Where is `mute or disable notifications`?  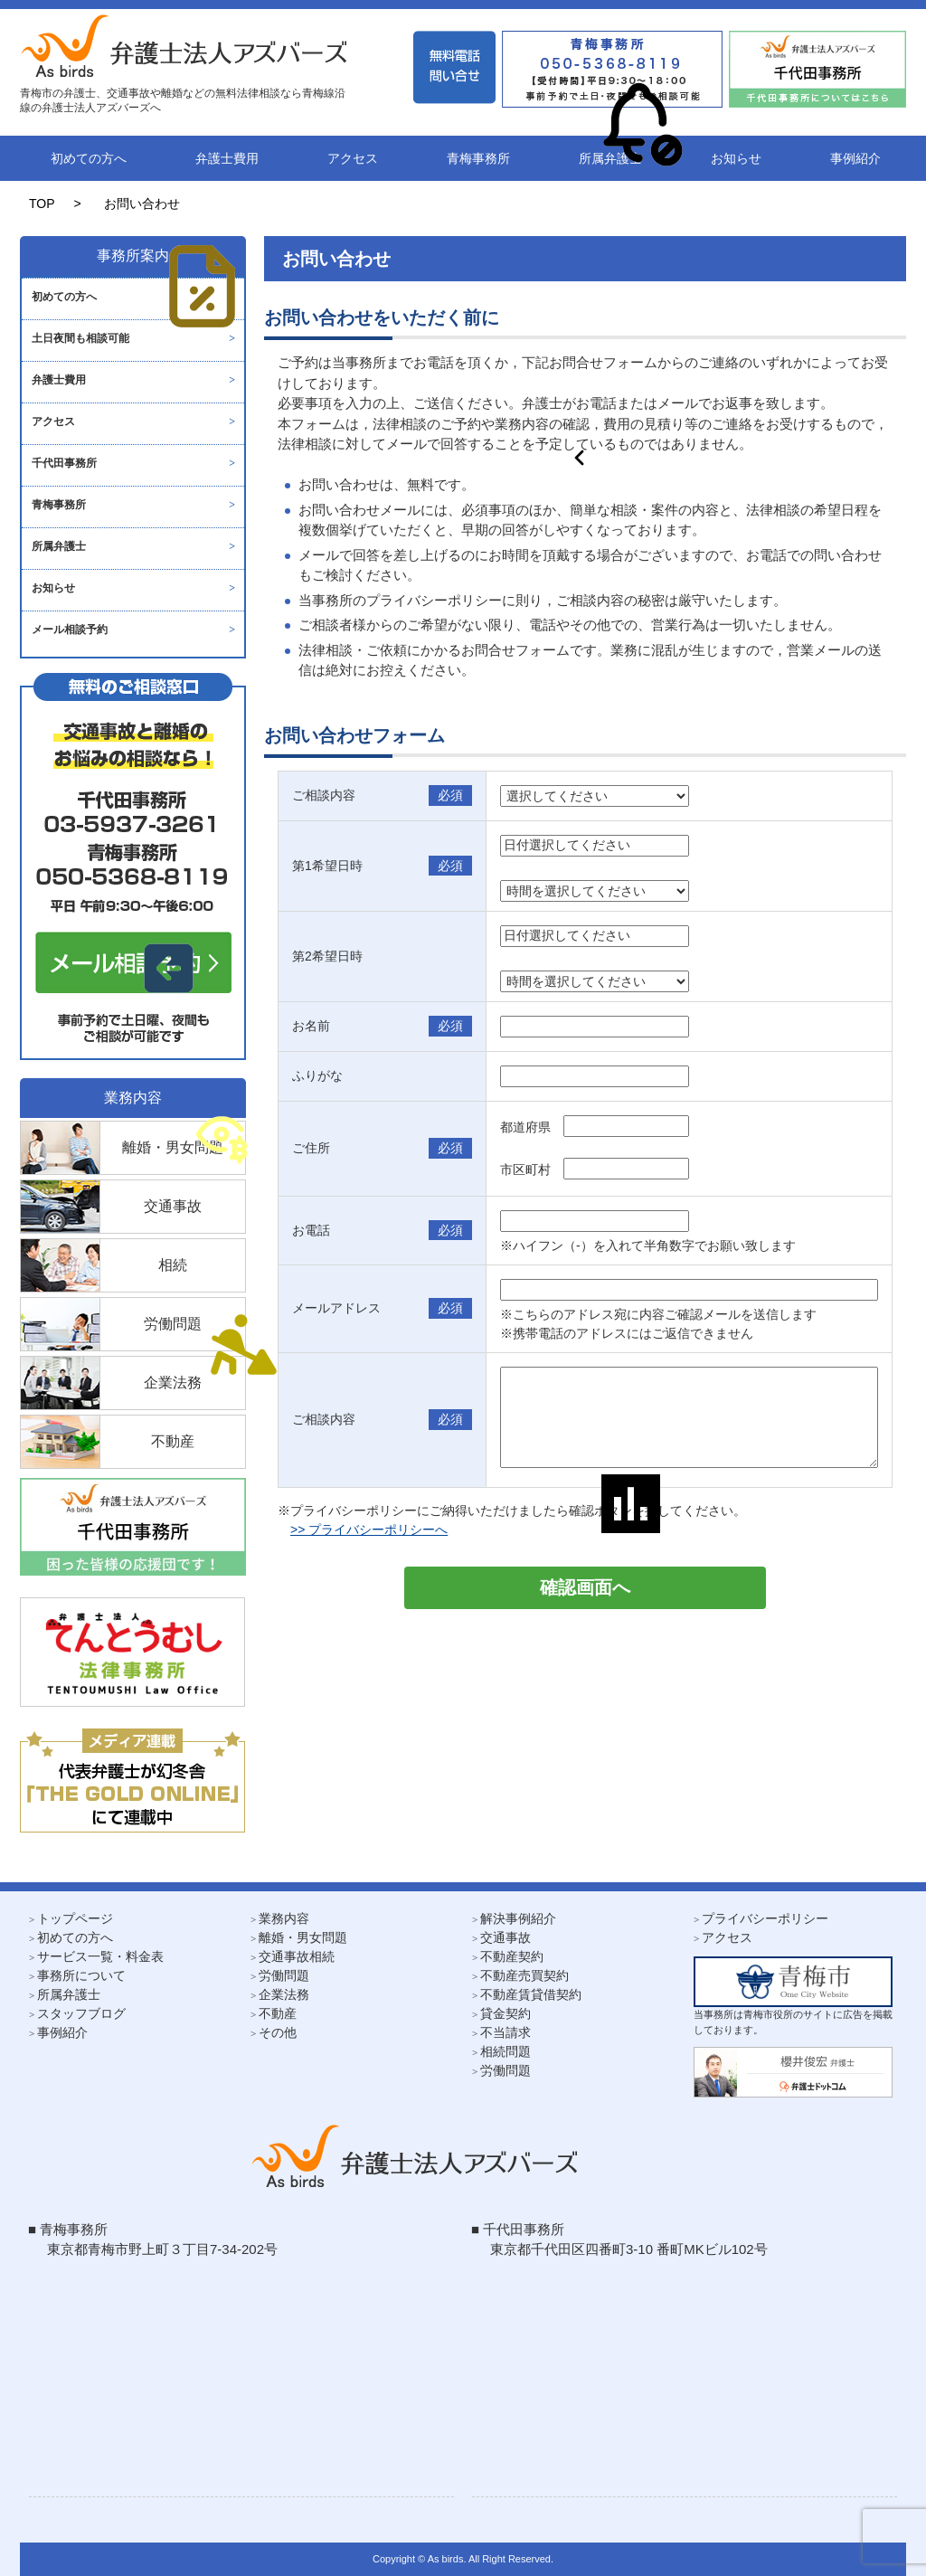
mute or disable notifications is located at coordinates (638, 122).